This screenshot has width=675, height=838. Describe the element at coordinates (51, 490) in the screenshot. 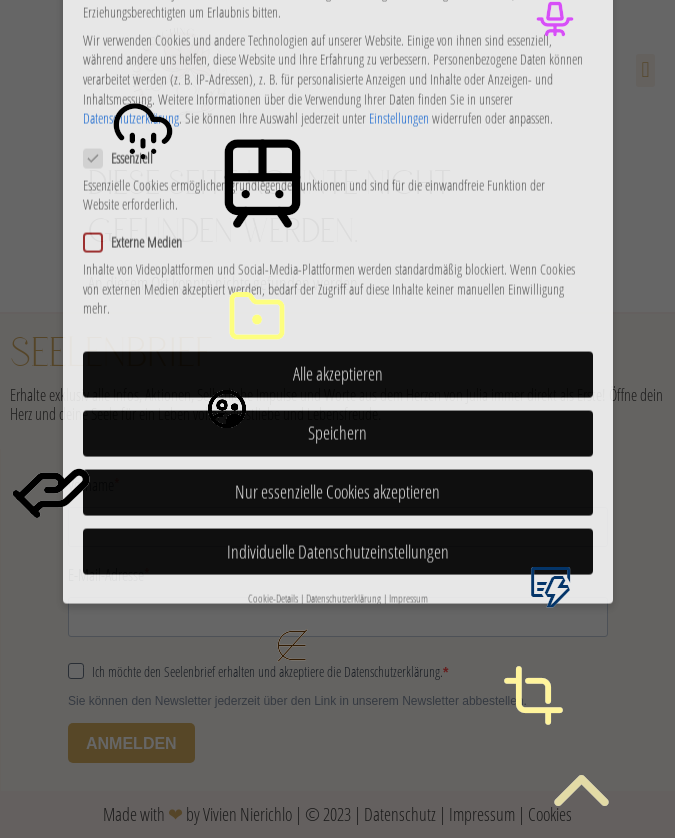

I see `access help or support options` at that location.